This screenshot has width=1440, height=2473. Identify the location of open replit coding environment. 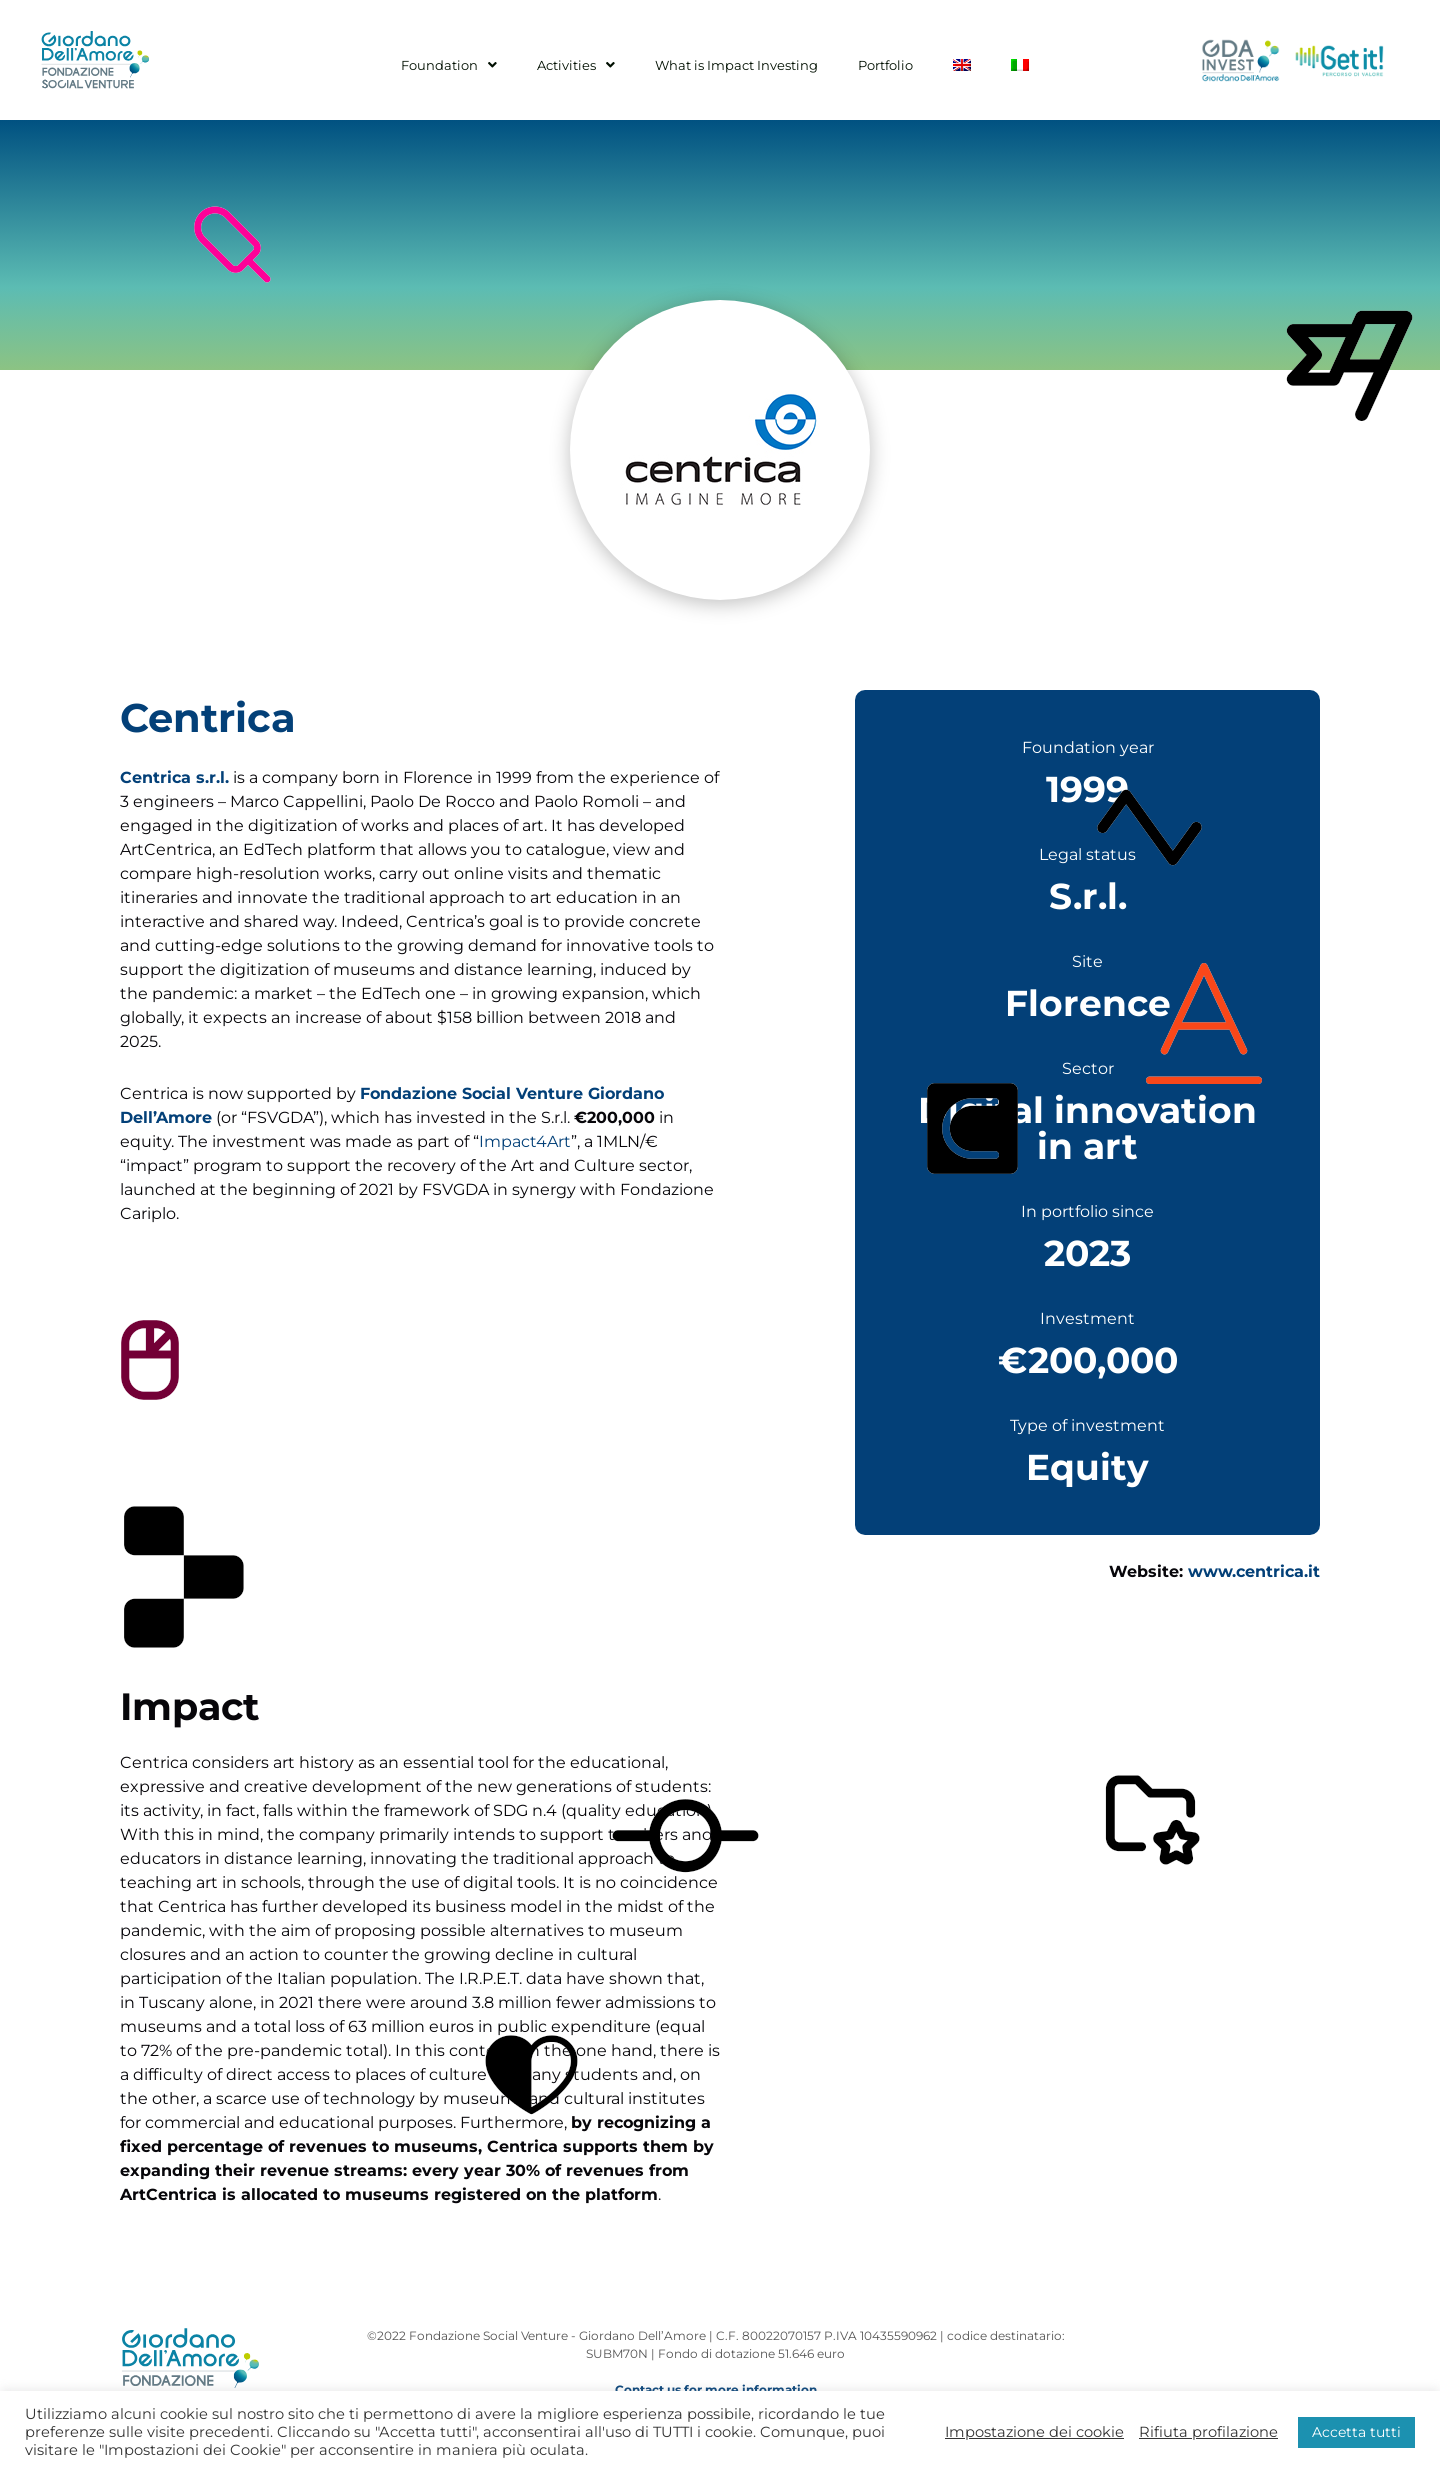
(173, 1577).